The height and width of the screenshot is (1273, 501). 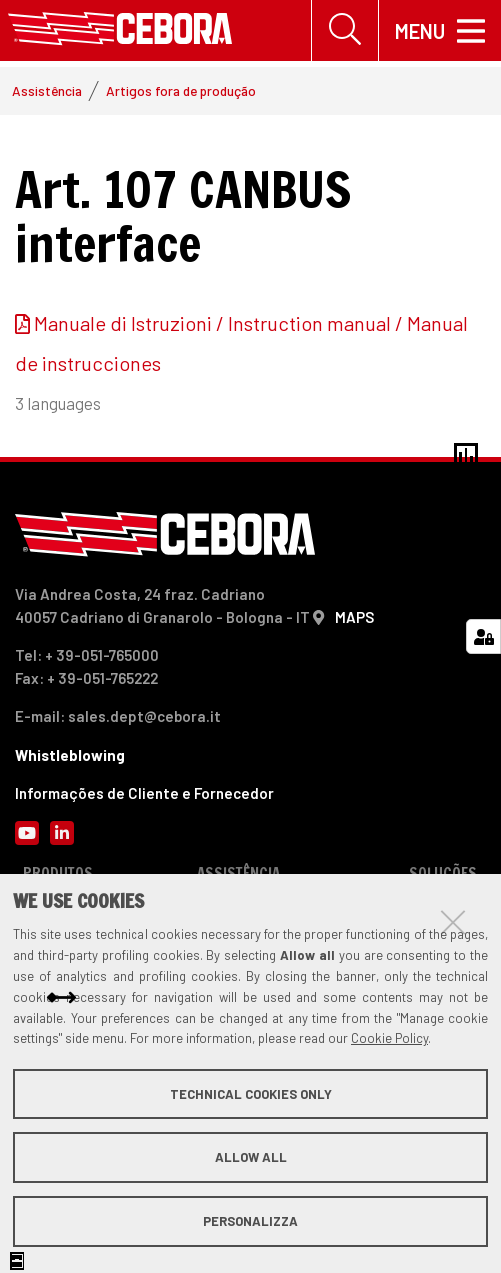 I want to click on insert a chart or graph into a document, so click(x=466, y=455).